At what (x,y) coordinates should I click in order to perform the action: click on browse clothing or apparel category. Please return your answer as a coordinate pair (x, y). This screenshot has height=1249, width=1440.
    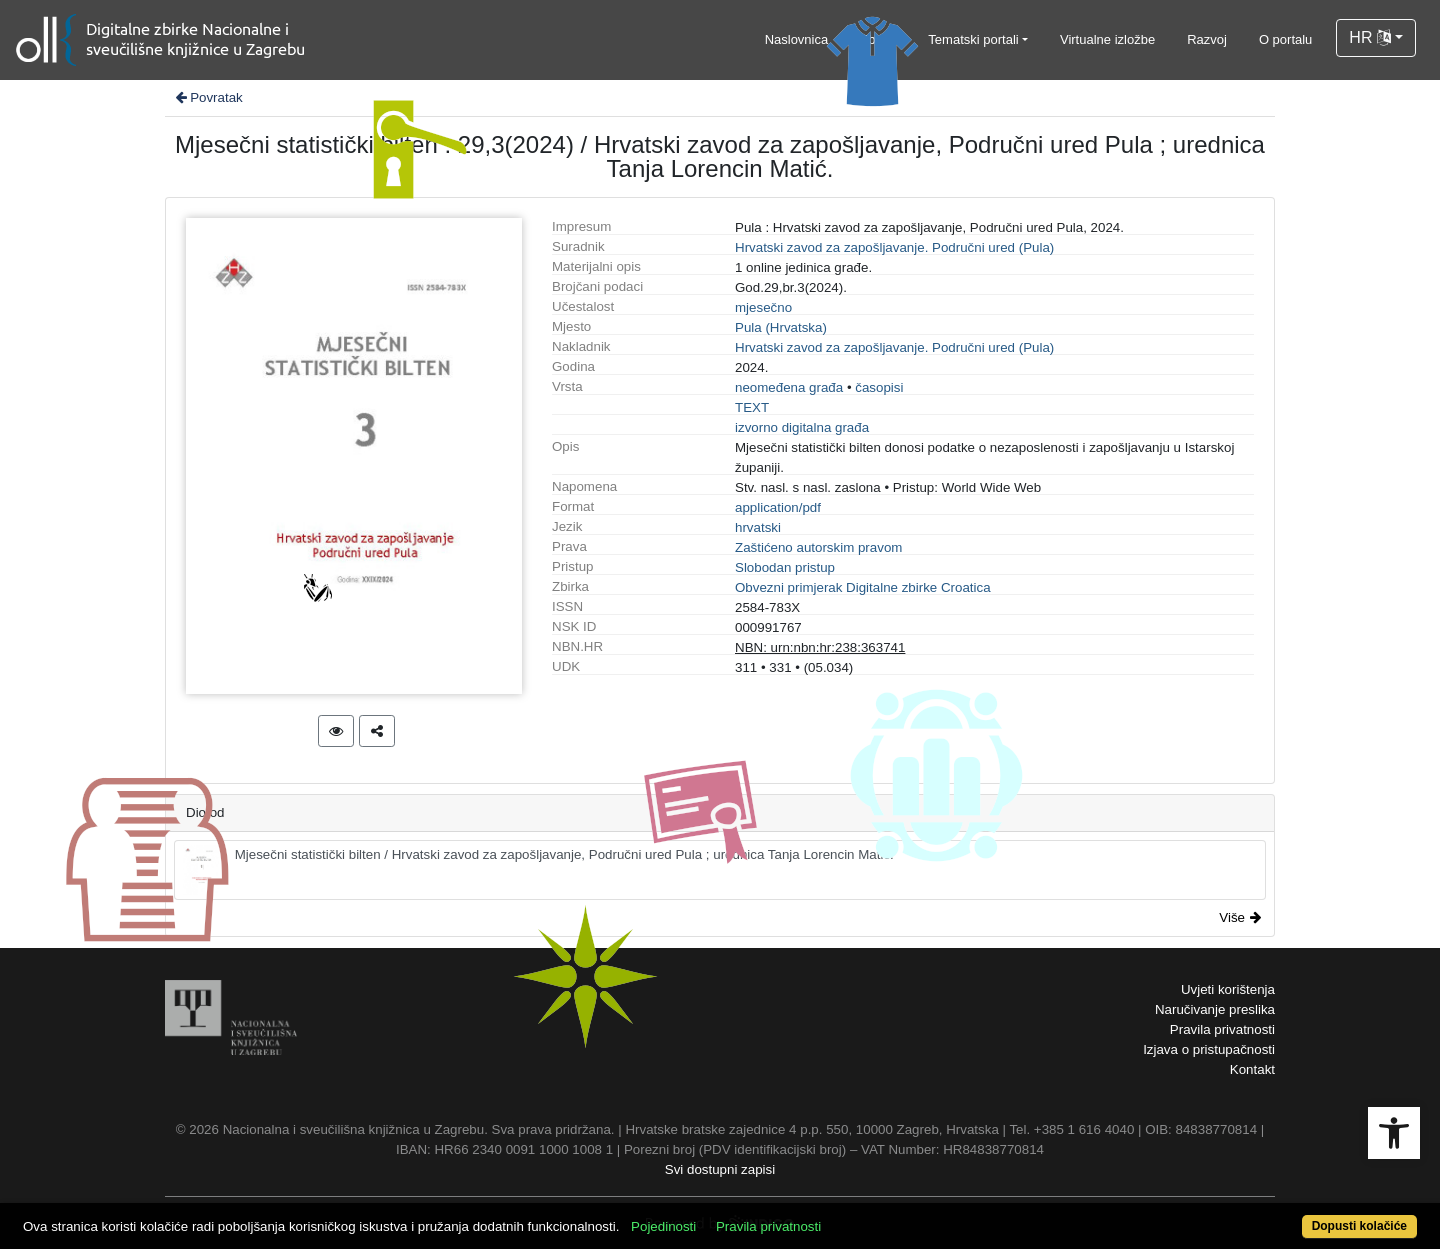
    Looking at the image, I should click on (872, 61).